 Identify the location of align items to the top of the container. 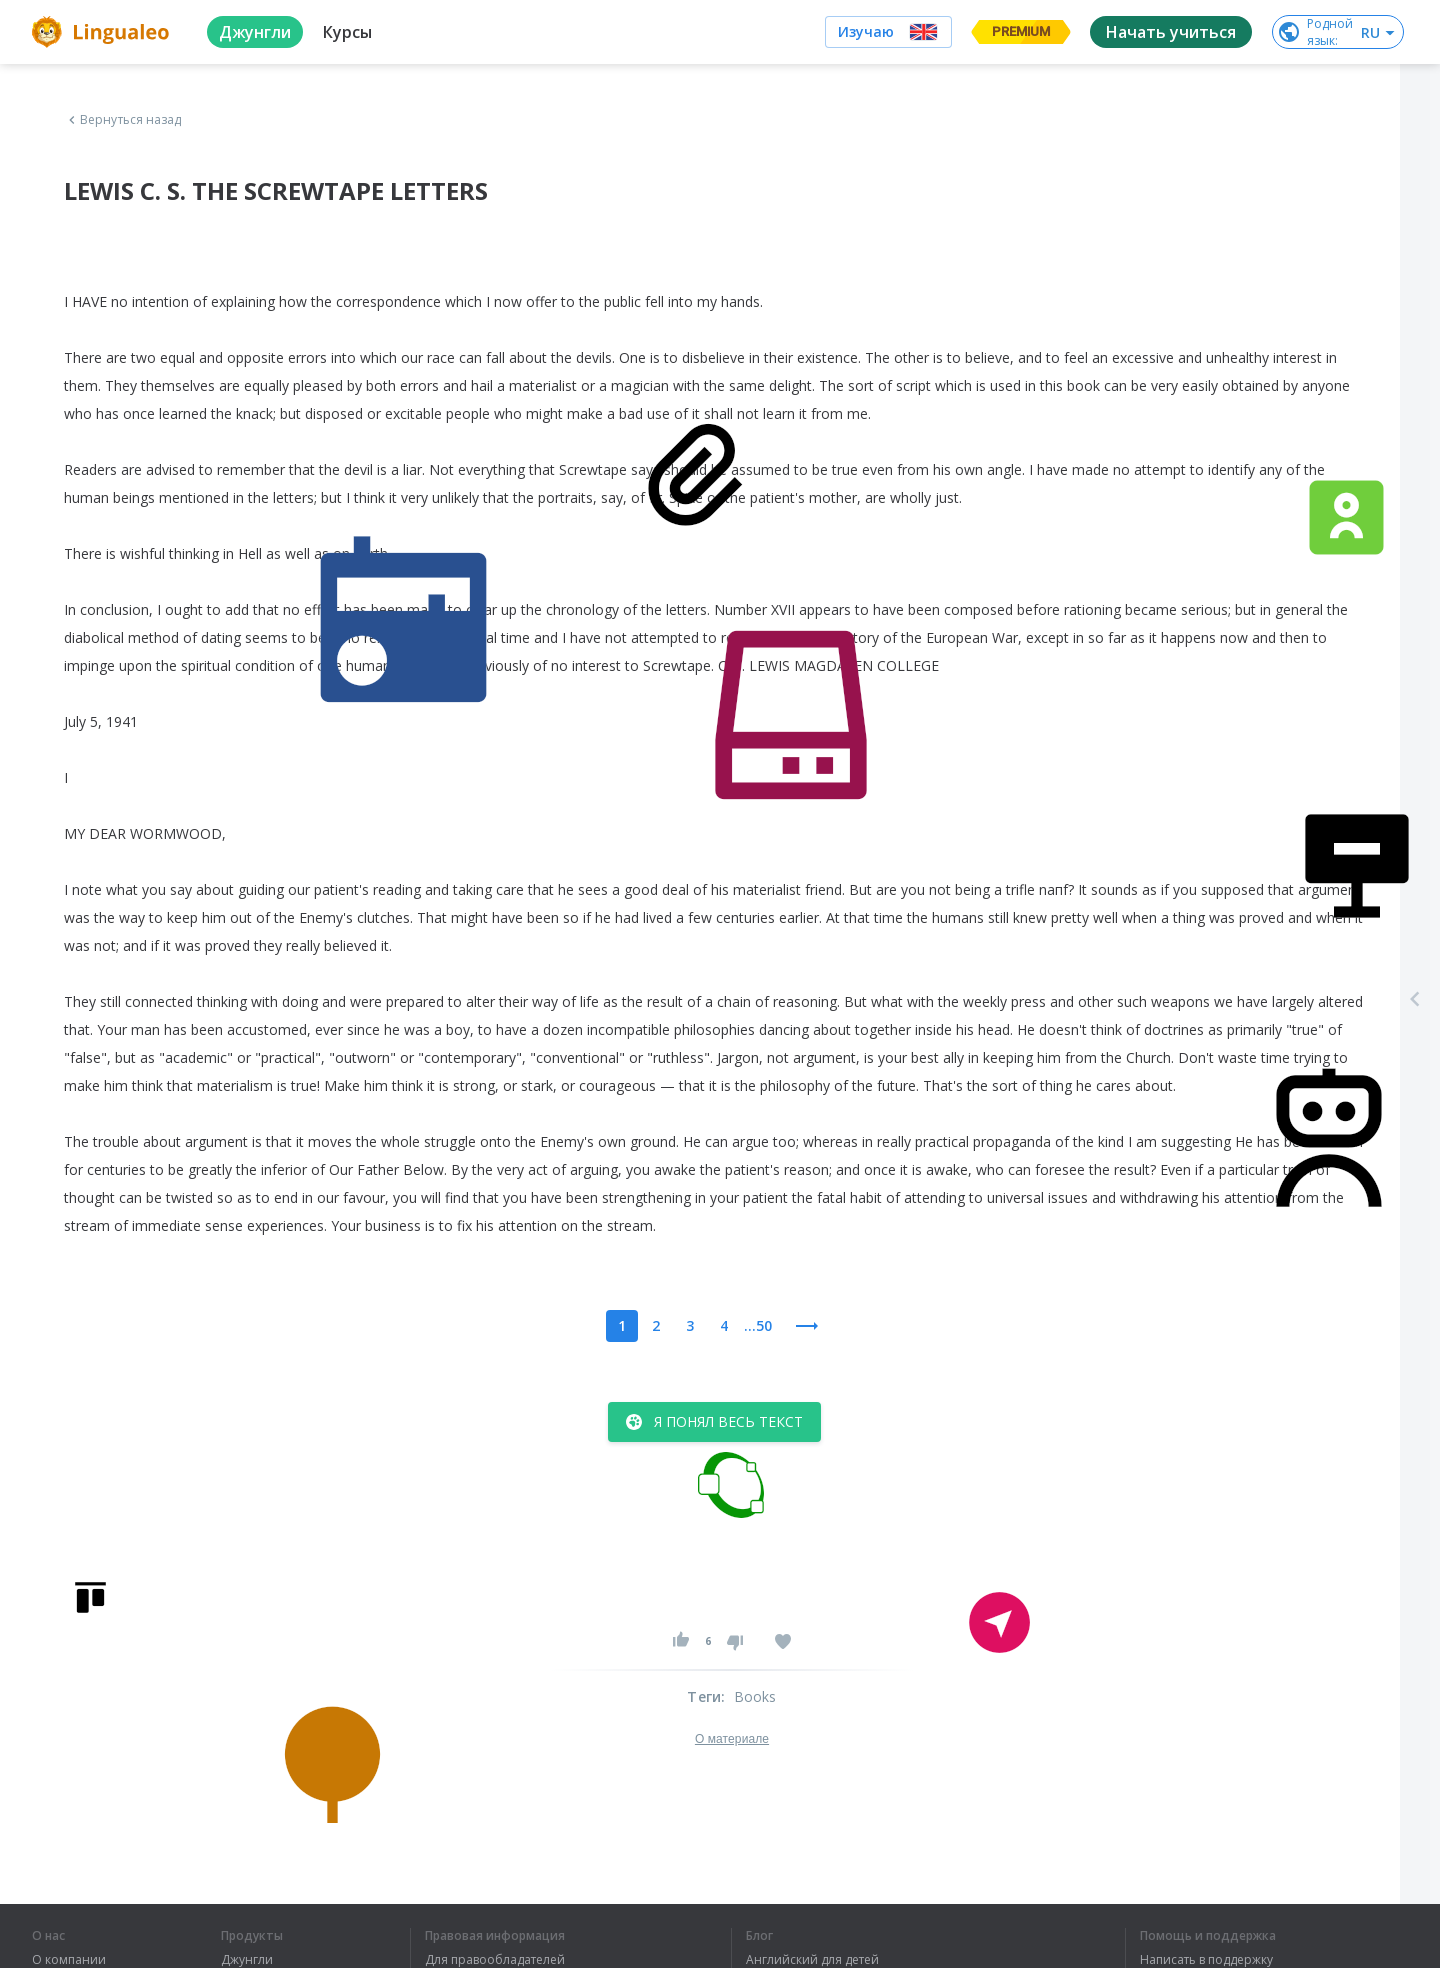
(90, 1597).